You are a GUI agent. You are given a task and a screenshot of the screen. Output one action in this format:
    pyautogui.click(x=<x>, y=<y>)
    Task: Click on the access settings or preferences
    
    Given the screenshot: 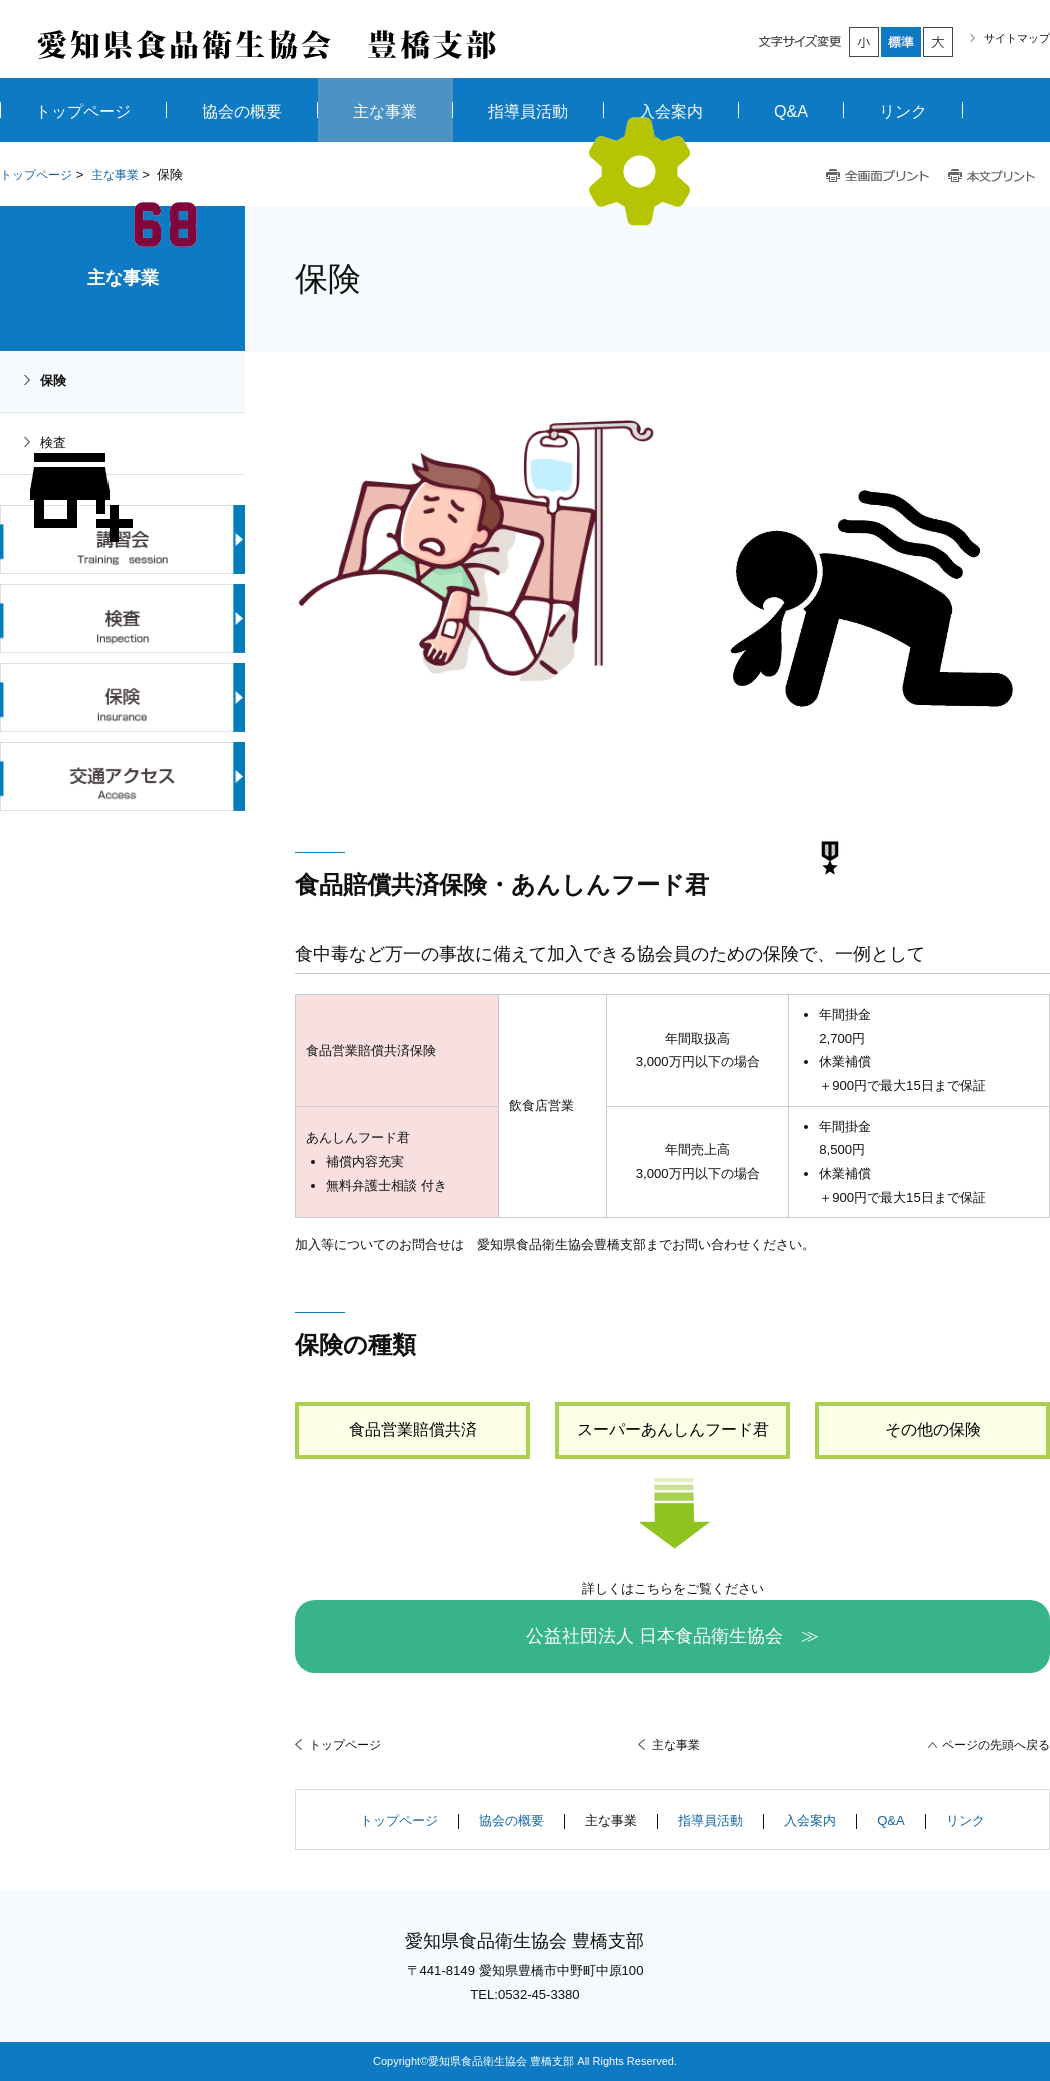 What is the action you would take?
    pyautogui.click(x=639, y=171)
    